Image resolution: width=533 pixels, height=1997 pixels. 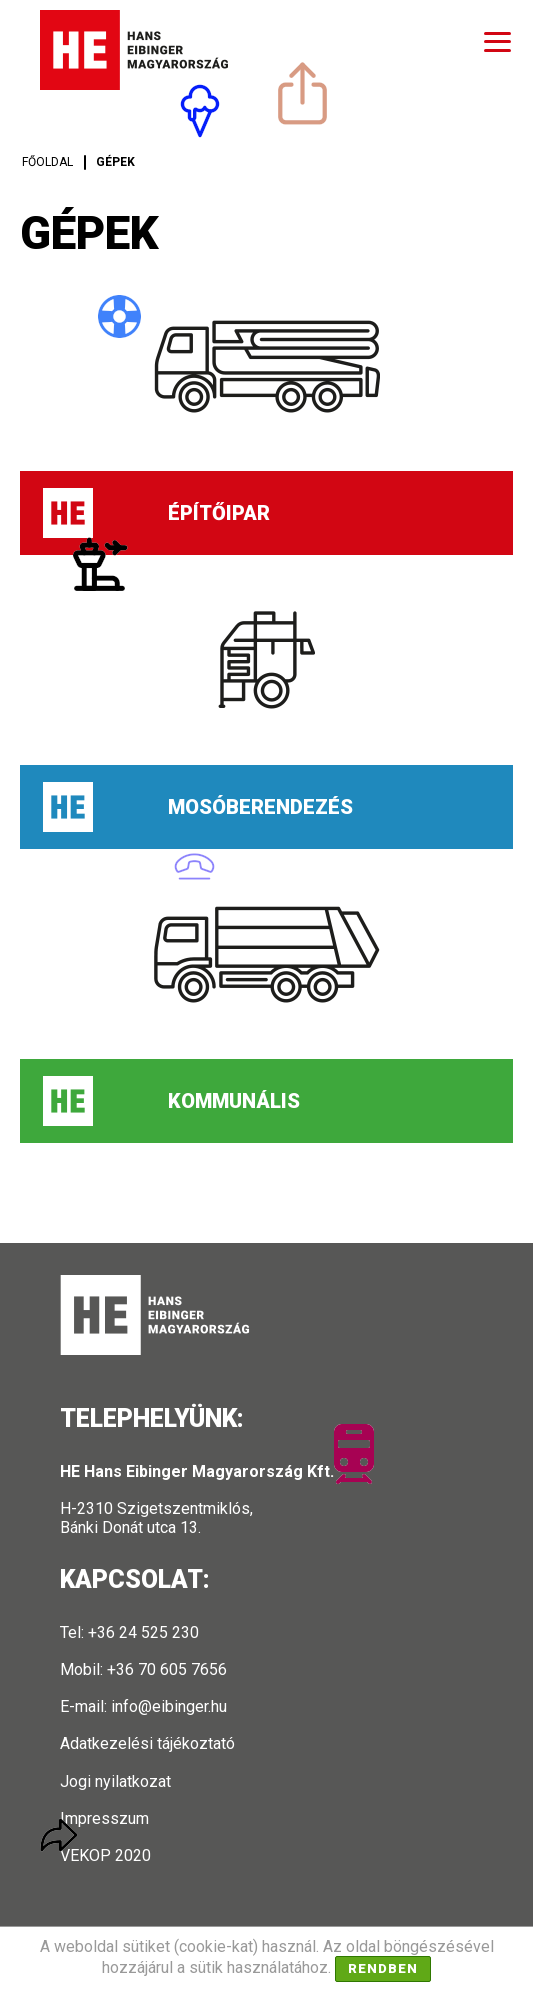 What do you see at coordinates (194, 866) in the screenshot?
I see `end or hang up a call` at bounding box center [194, 866].